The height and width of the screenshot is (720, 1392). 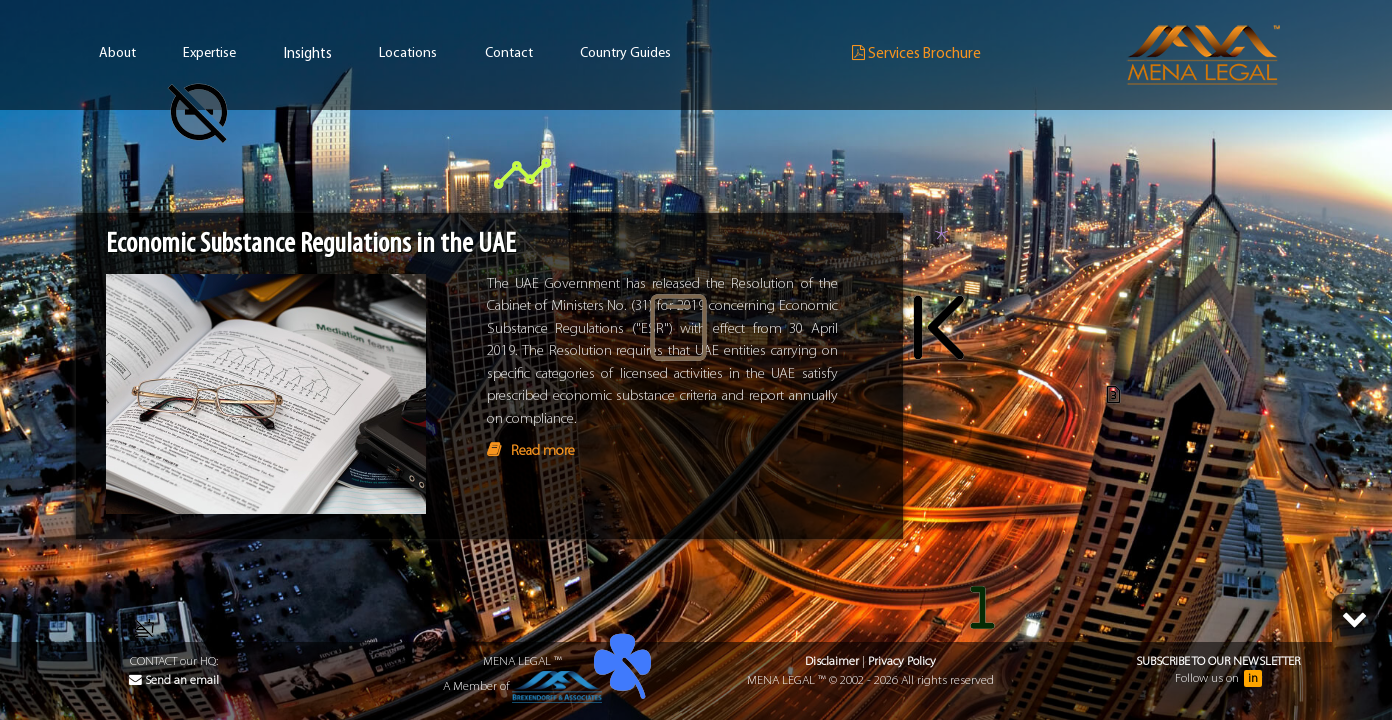 I want to click on disable do not disturb mode, so click(x=199, y=112).